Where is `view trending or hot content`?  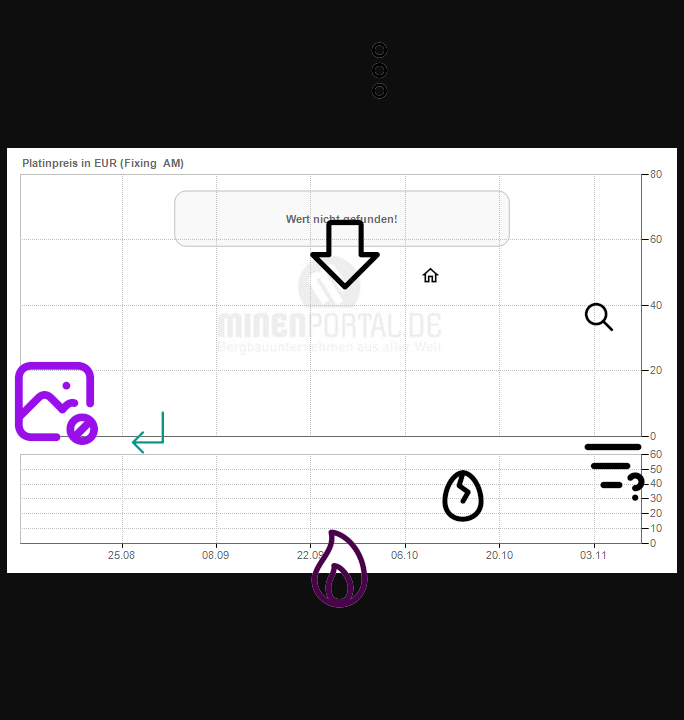 view trending or hot content is located at coordinates (339, 568).